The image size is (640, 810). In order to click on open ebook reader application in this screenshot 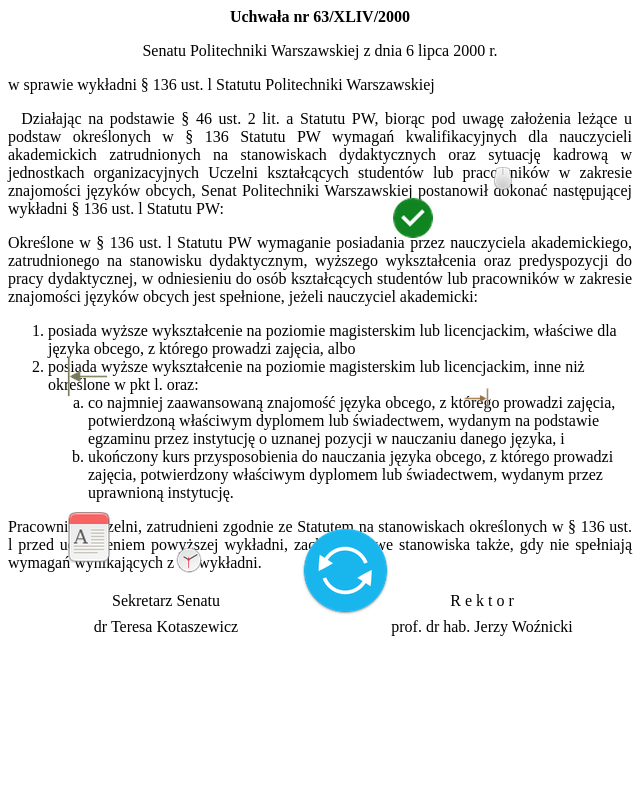, I will do `click(89, 537)`.